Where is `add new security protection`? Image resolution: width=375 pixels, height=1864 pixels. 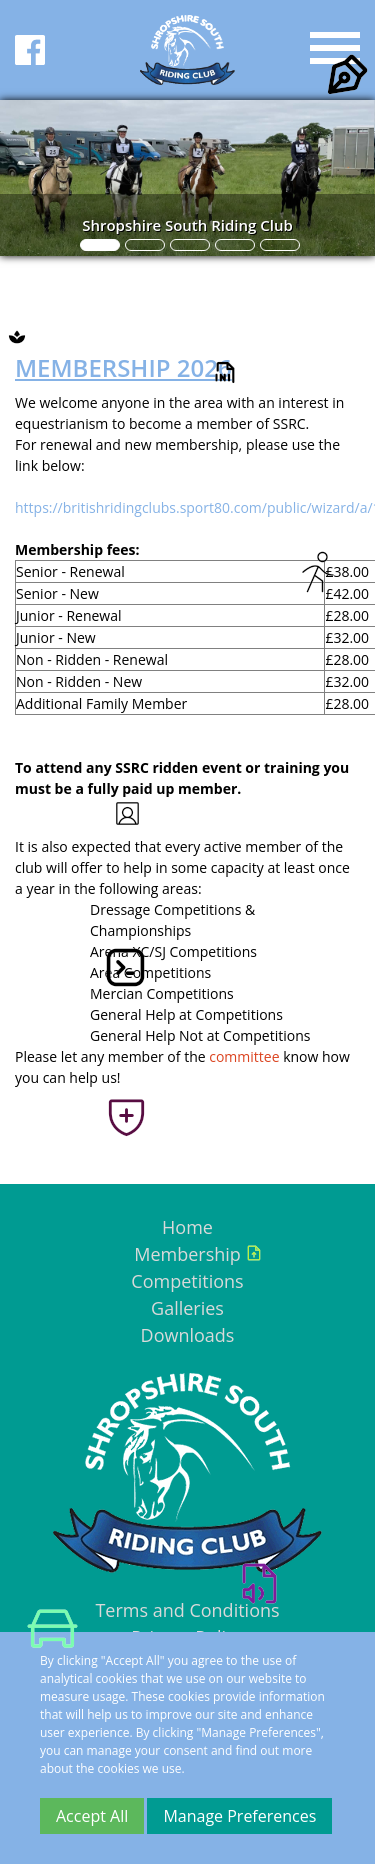 add new security protection is located at coordinates (126, 1115).